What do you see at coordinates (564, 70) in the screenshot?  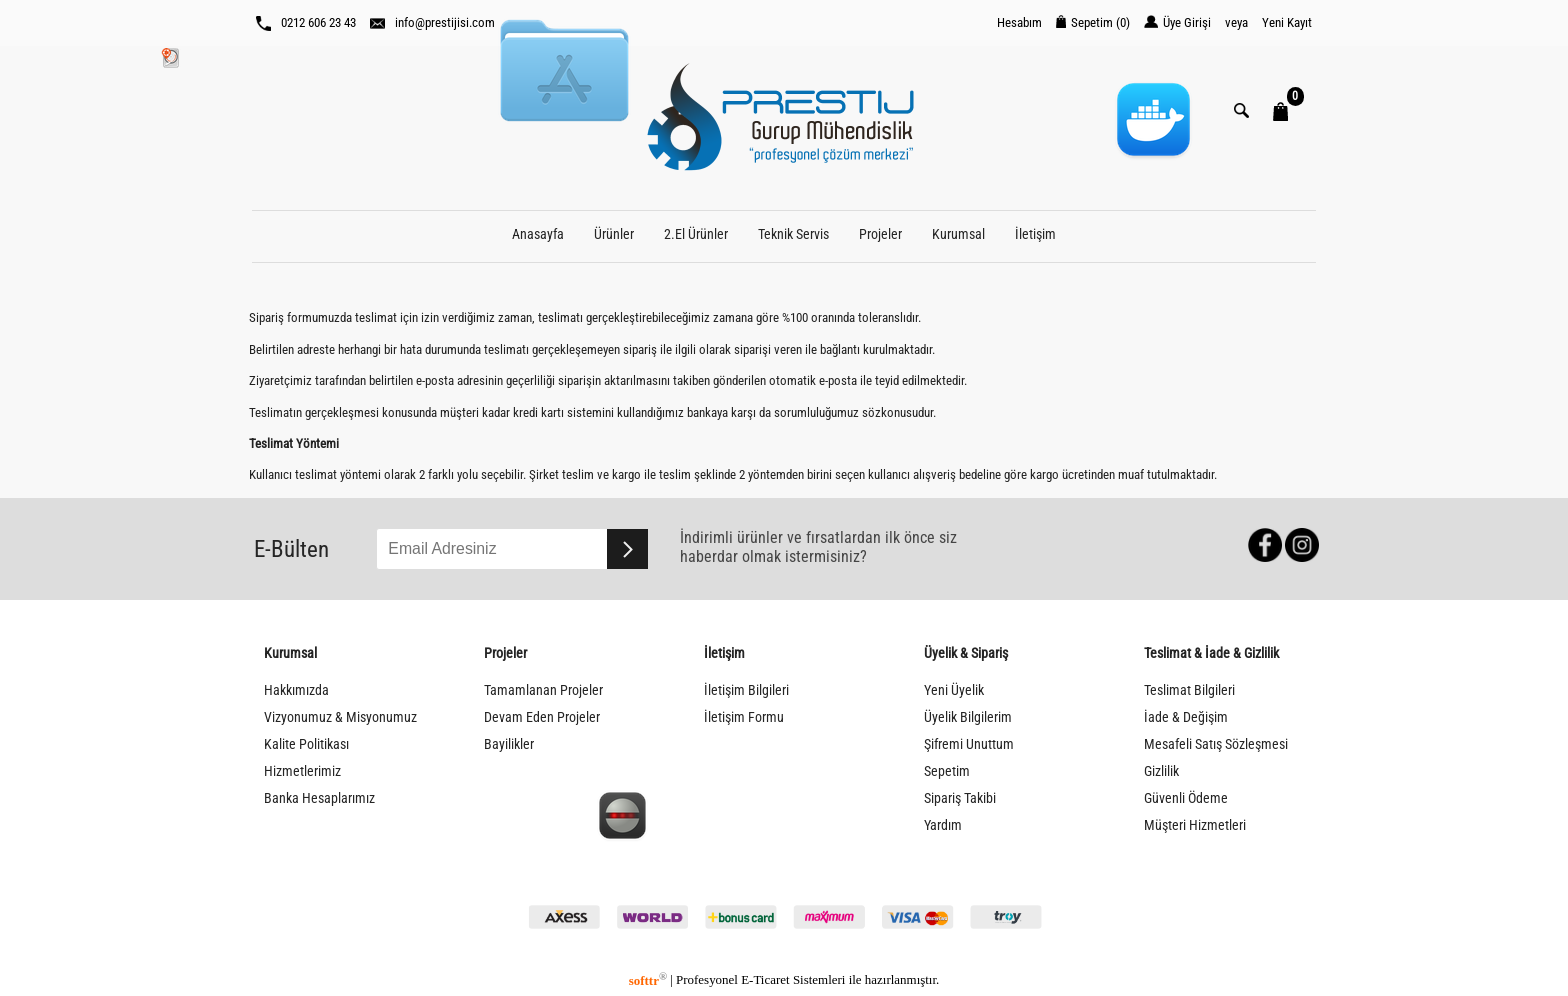 I see `open your templates folder` at bounding box center [564, 70].